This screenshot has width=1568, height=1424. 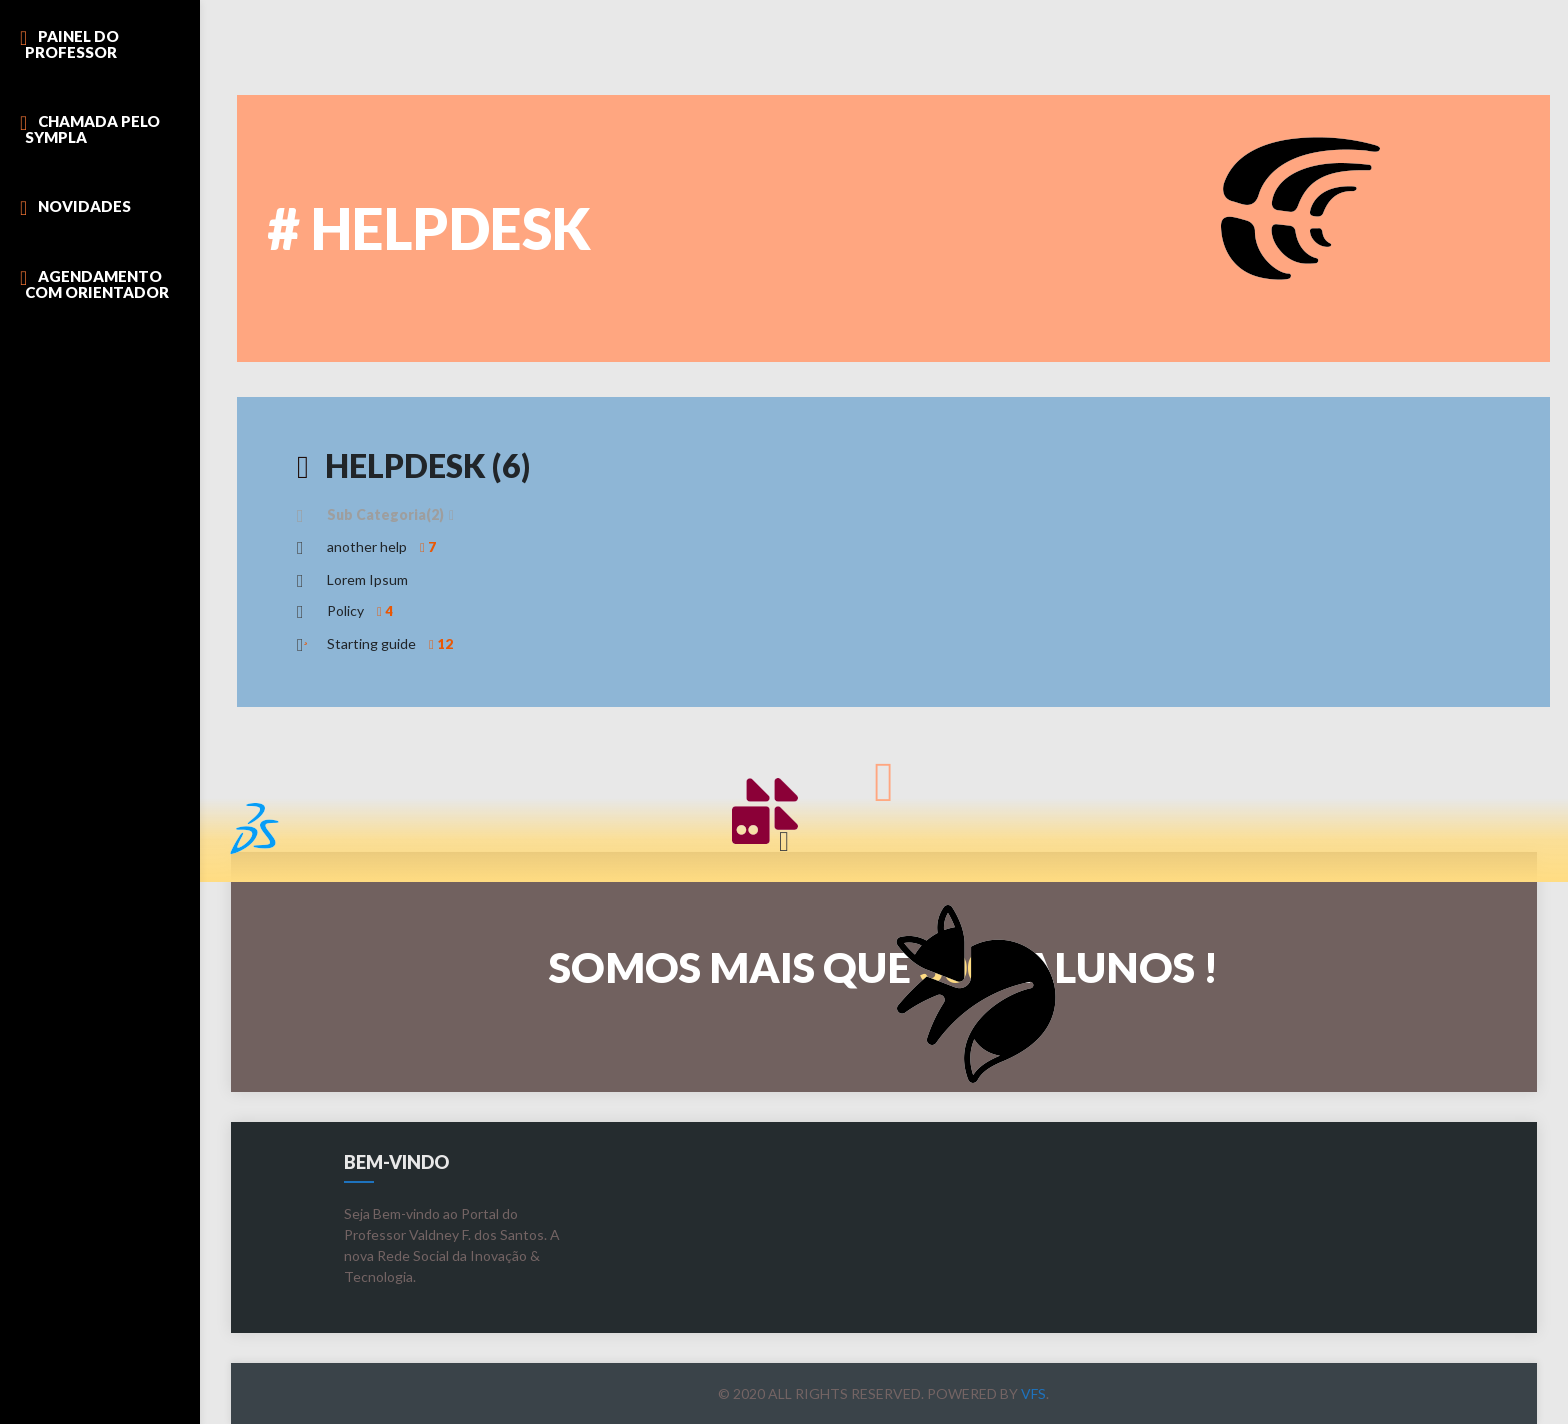 What do you see at coordinates (976, 994) in the screenshot?
I see `open the Kitsu anime tracking app` at bounding box center [976, 994].